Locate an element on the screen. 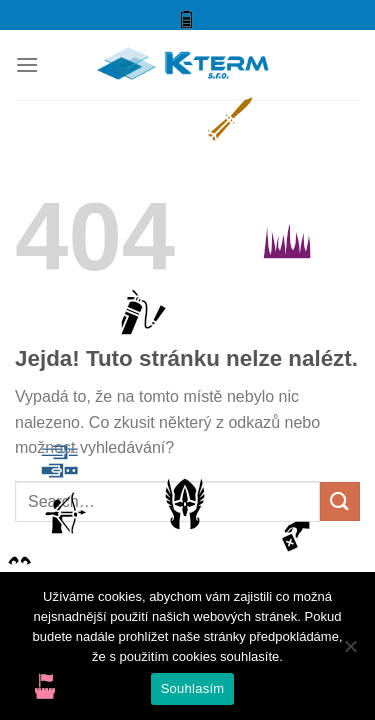  indicates battery level at 75% charge is located at coordinates (186, 19).